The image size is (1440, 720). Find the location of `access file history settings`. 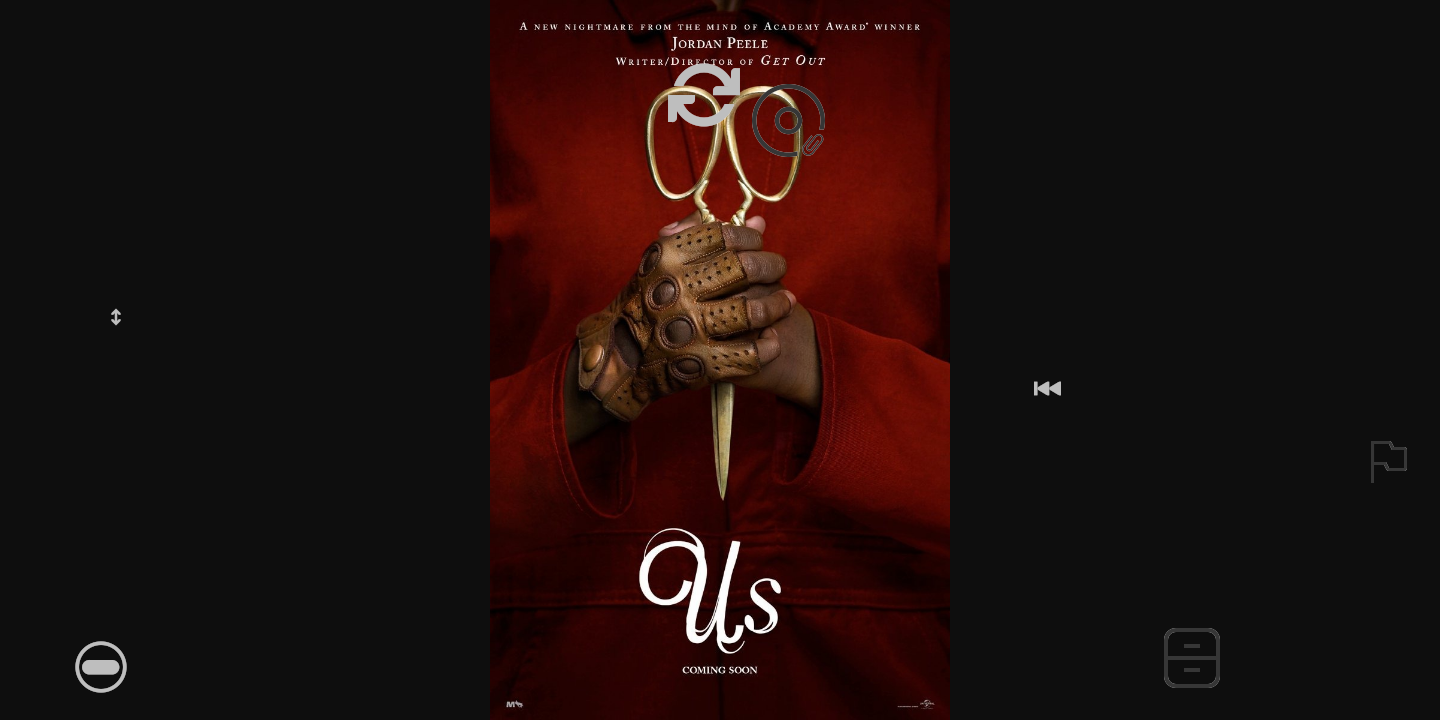

access file history settings is located at coordinates (1192, 660).